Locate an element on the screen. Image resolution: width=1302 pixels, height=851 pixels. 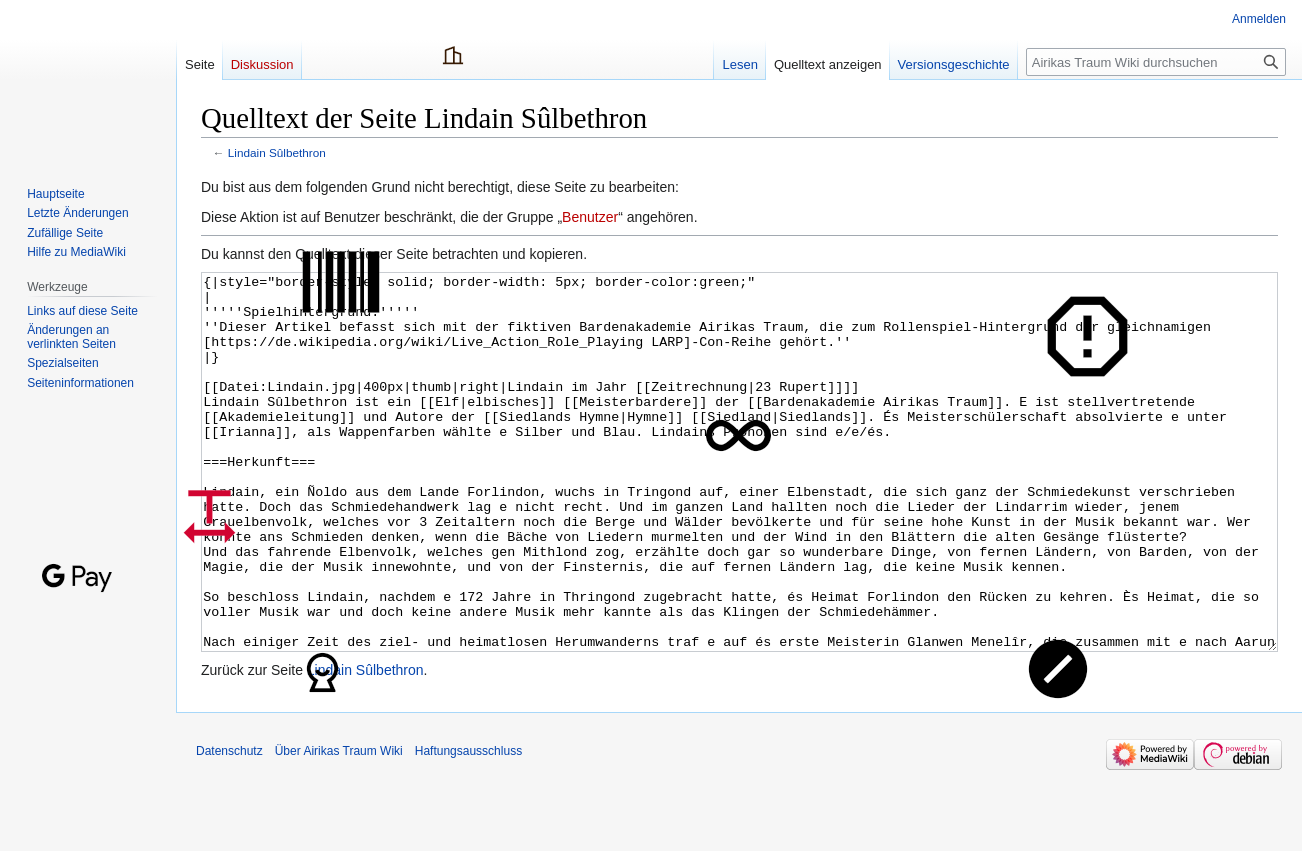
adjust horizontal text spacing or letter tracking is located at coordinates (209, 514).